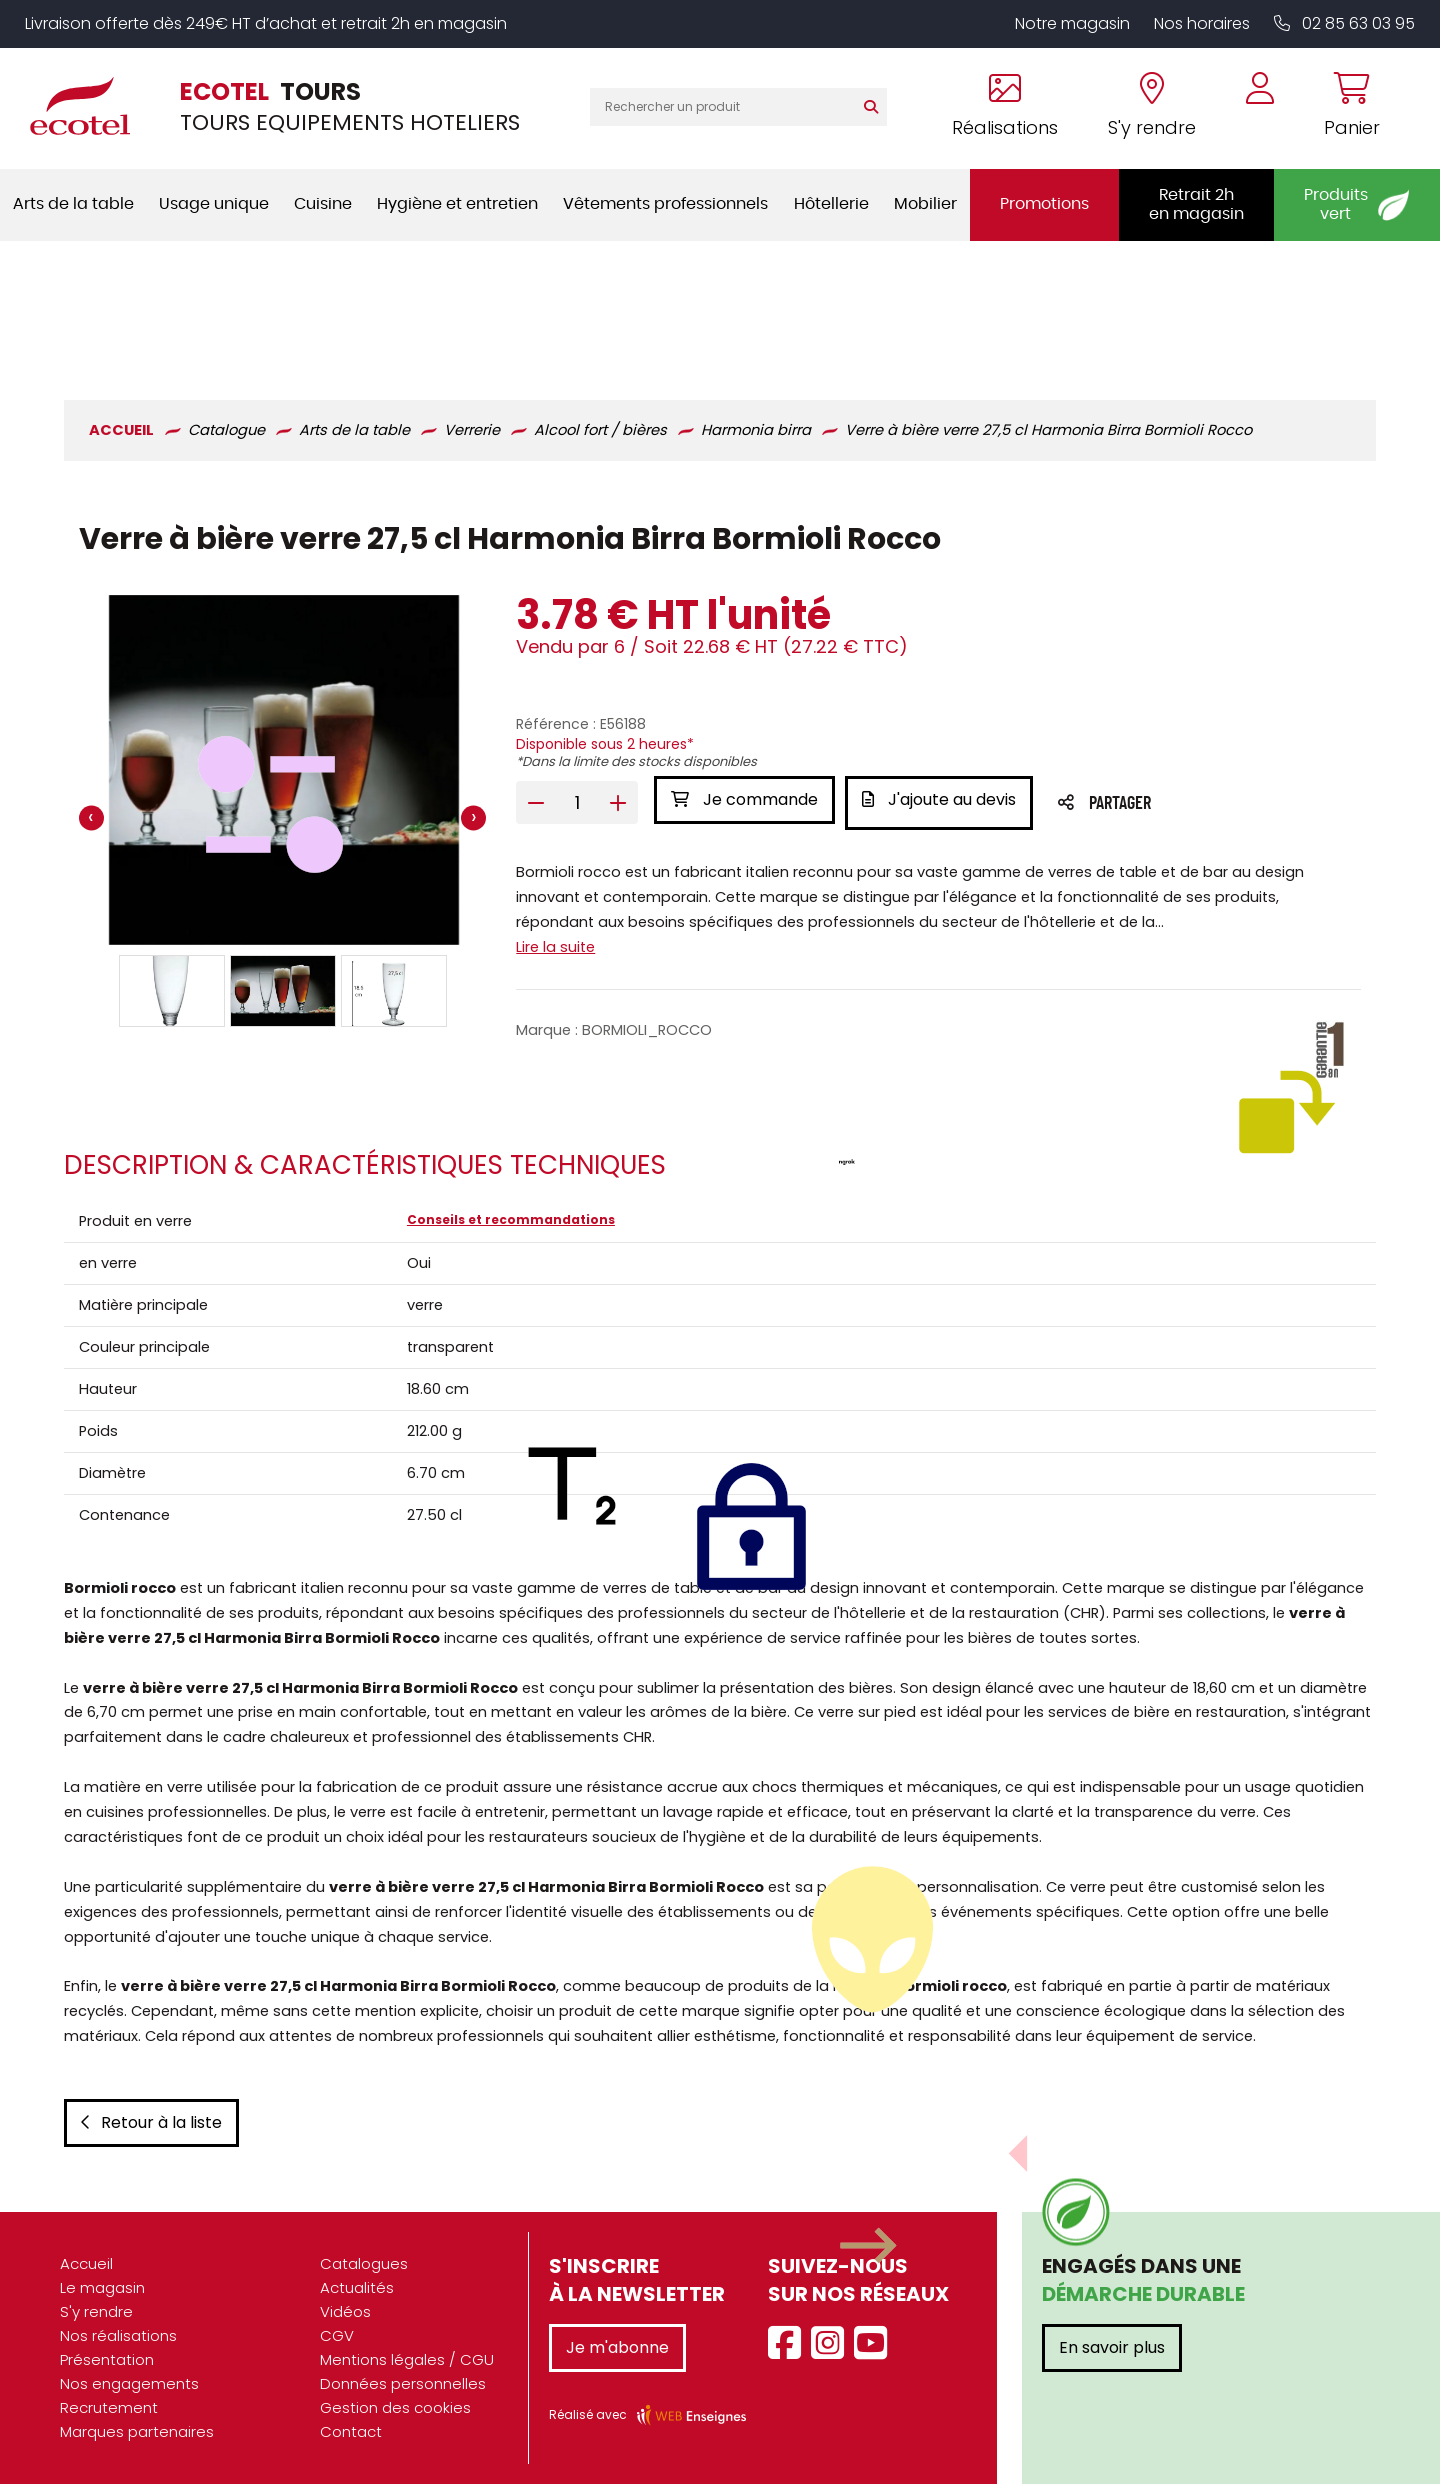 This screenshot has height=2489, width=1440. I want to click on navigate to the next page or step, so click(868, 2245).